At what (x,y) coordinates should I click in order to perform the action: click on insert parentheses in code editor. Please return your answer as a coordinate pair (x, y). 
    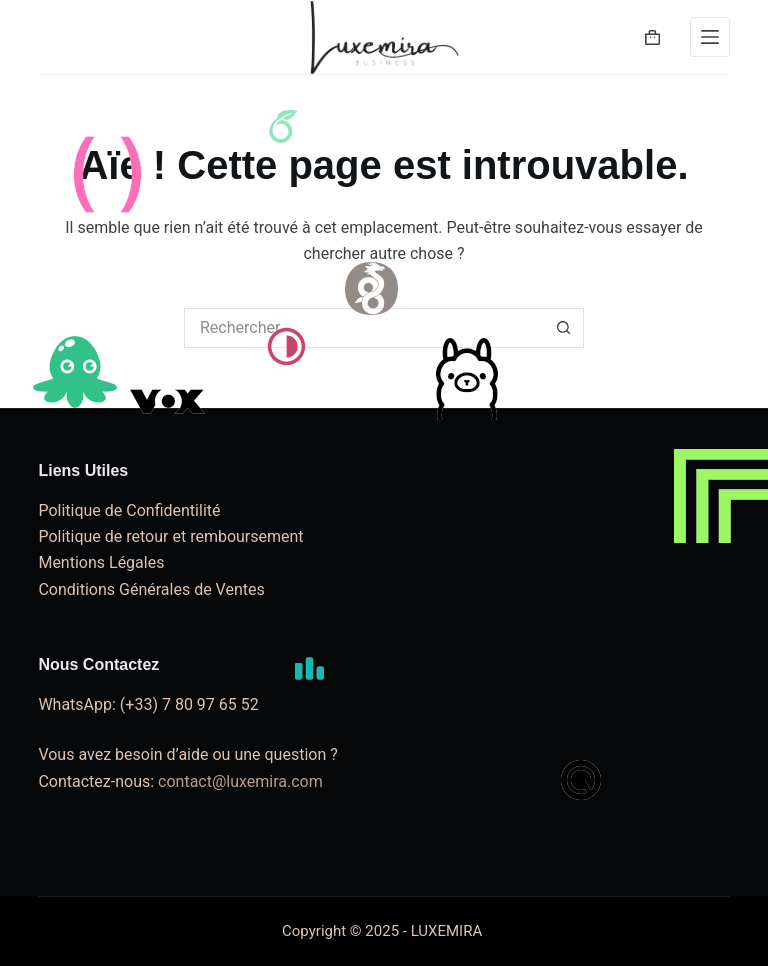
    Looking at the image, I should click on (107, 174).